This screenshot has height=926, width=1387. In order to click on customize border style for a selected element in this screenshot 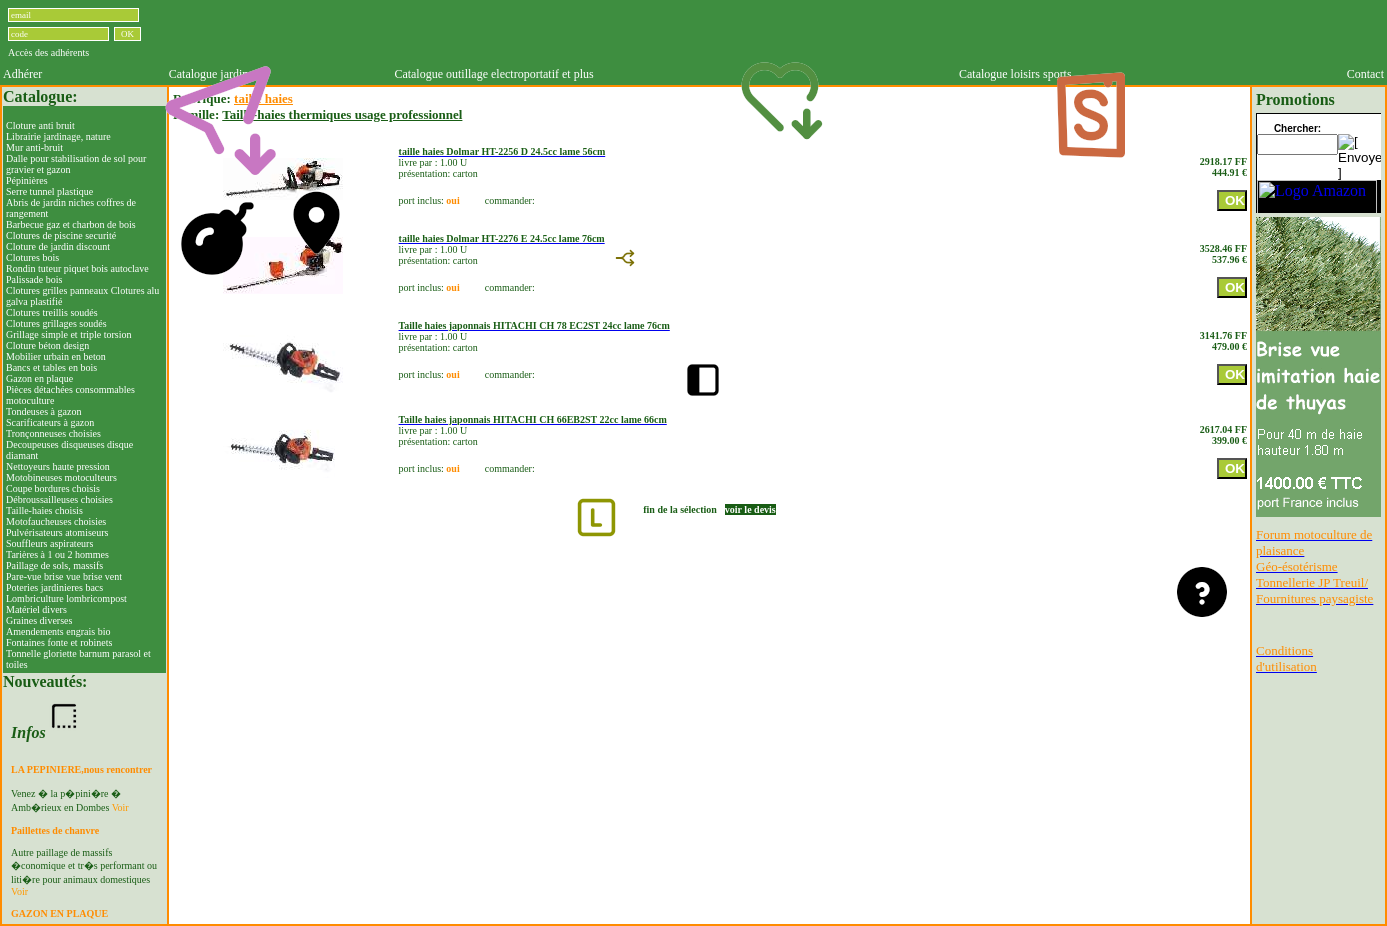, I will do `click(64, 716)`.